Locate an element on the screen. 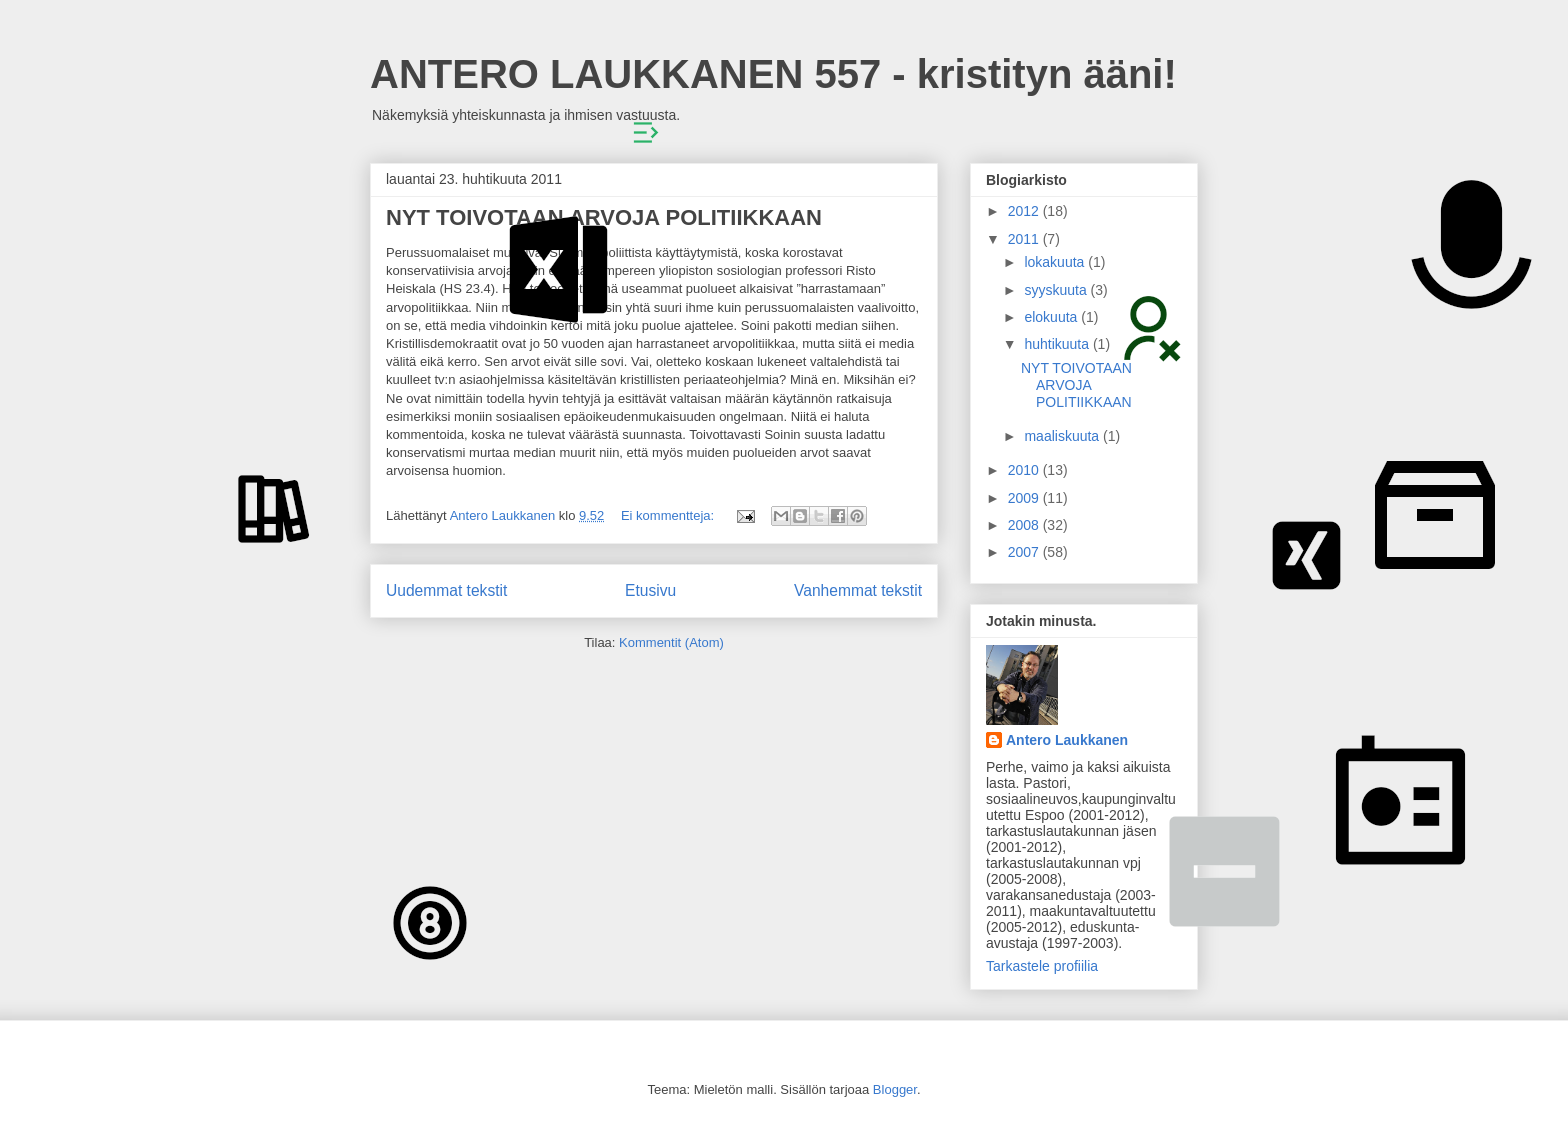 This screenshot has width=1568, height=1130. archive items or documents is located at coordinates (1435, 515).